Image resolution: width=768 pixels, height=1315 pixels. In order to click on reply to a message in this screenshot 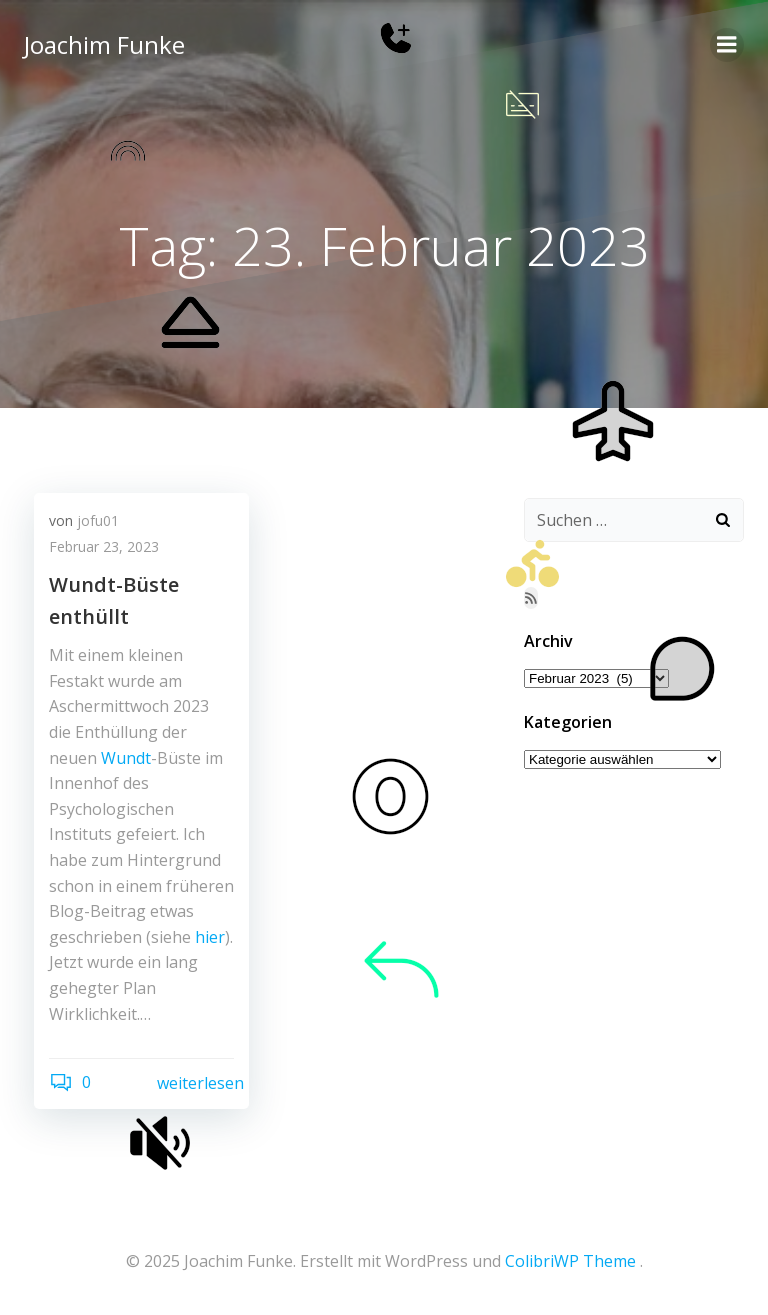, I will do `click(401, 969)`.